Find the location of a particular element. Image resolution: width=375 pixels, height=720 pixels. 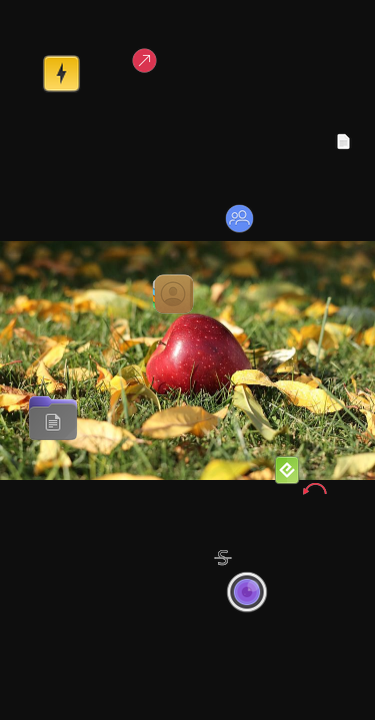

access power and battery settings is located at coordinates (61, 73).